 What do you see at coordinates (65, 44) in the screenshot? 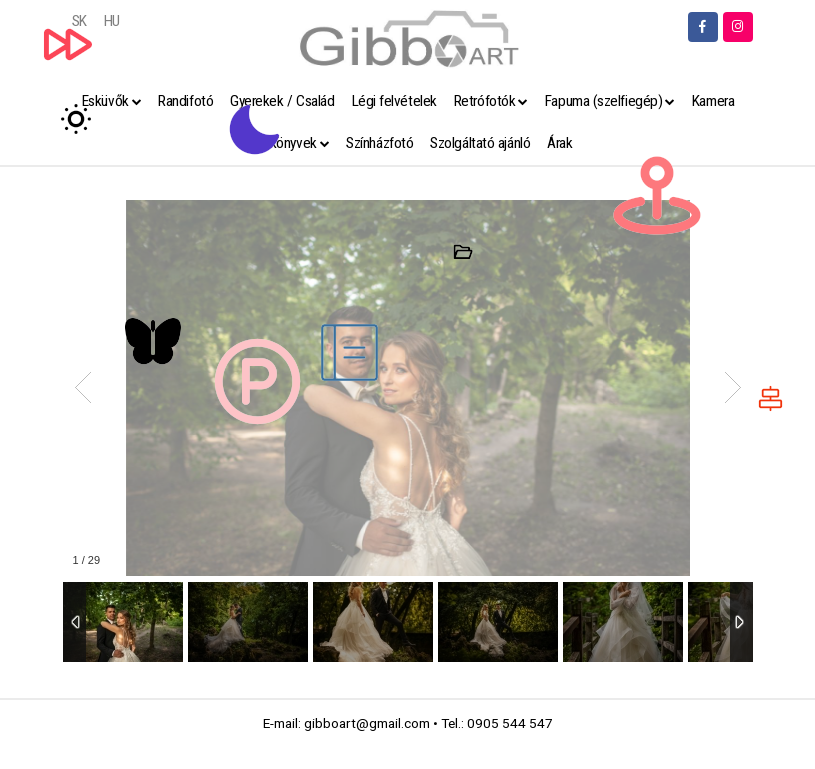
I see `skip forward in media playback` at bounding box center [65, 44].